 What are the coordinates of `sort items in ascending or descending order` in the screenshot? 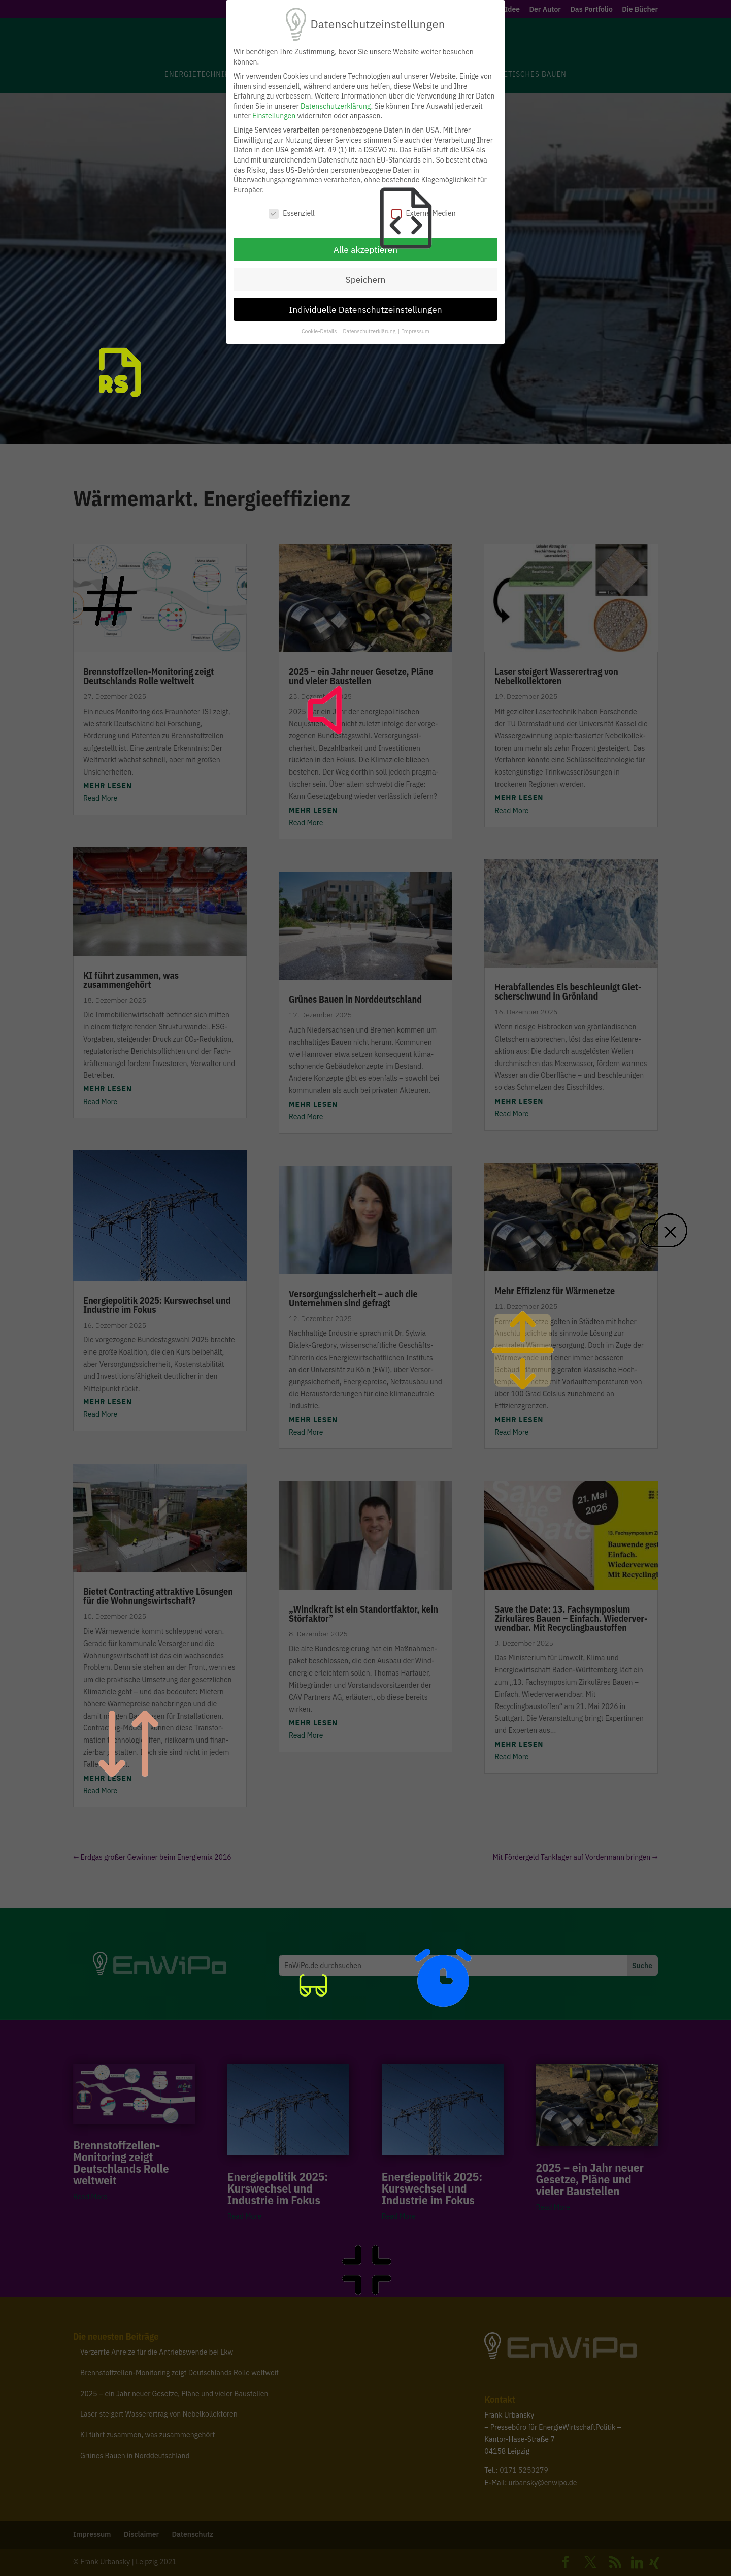 It's located at (128, 1744).